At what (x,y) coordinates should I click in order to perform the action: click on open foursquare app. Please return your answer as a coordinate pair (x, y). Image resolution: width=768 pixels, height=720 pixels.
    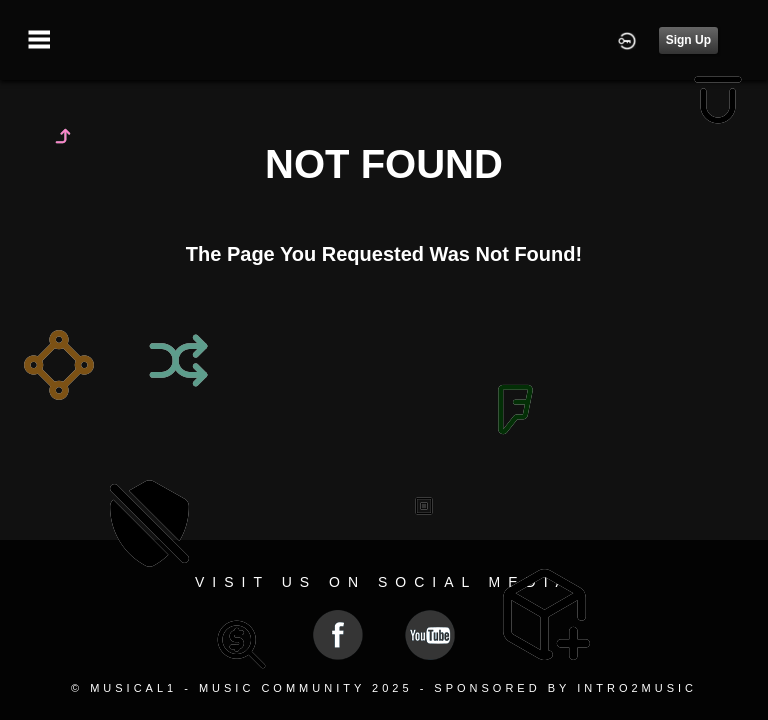
    Looking at the image, I should click on (515, 409).